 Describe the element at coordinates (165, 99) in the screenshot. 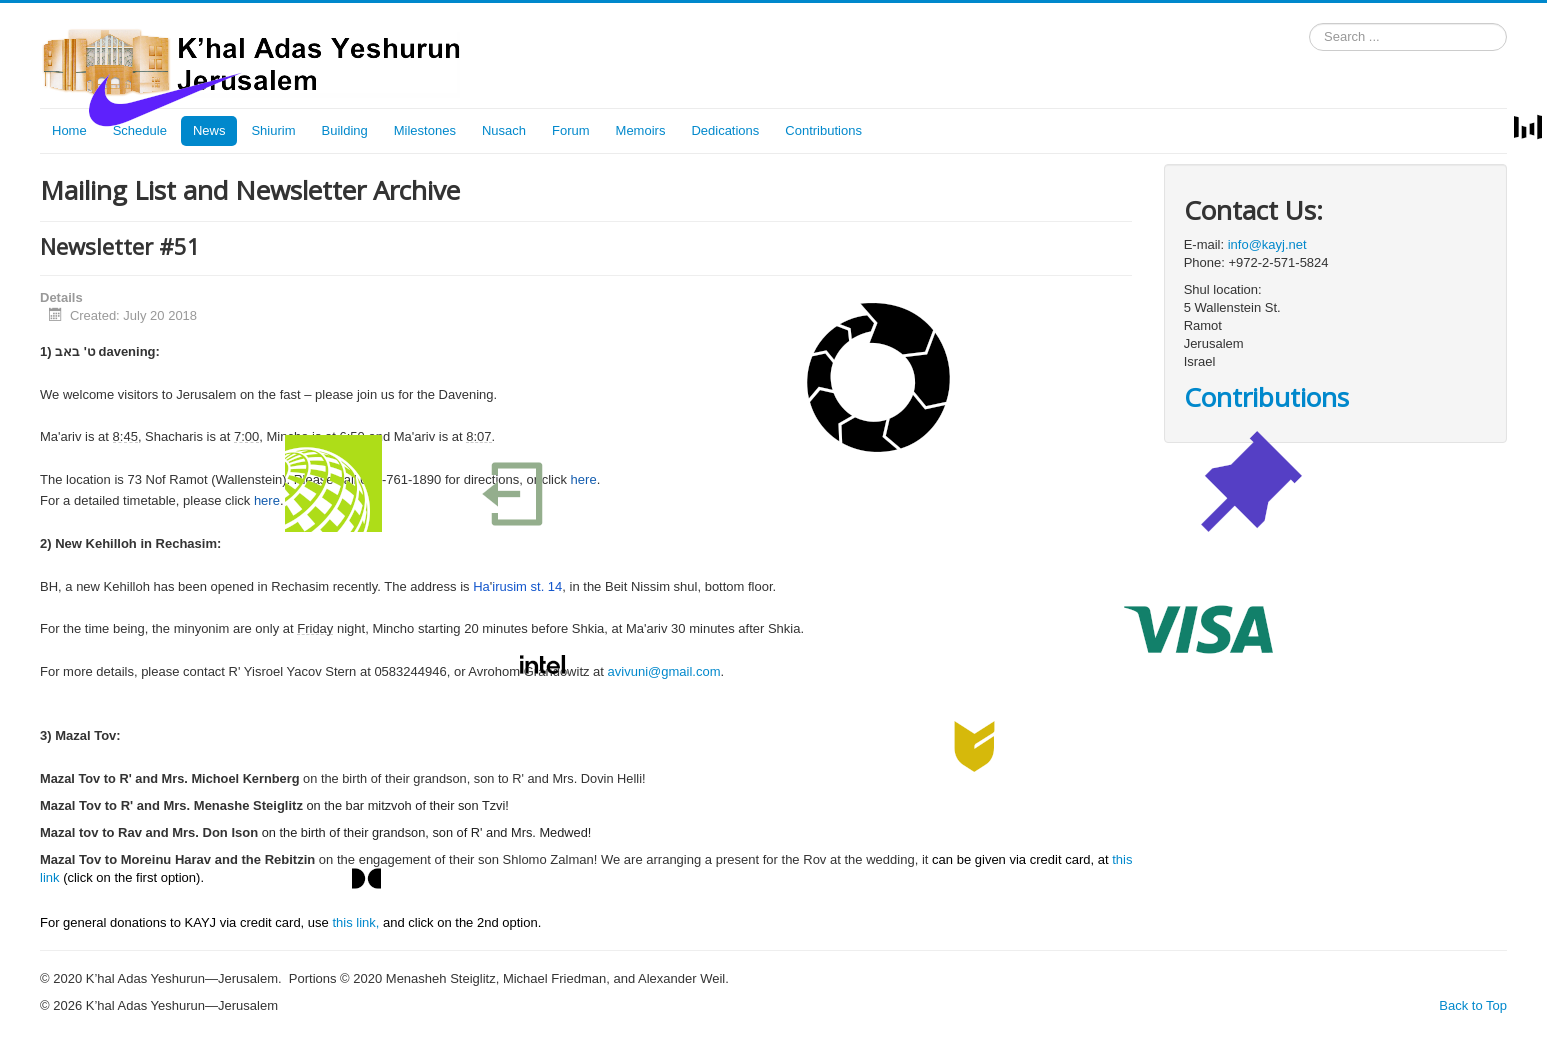

I see `Nike brand logo` at that location.